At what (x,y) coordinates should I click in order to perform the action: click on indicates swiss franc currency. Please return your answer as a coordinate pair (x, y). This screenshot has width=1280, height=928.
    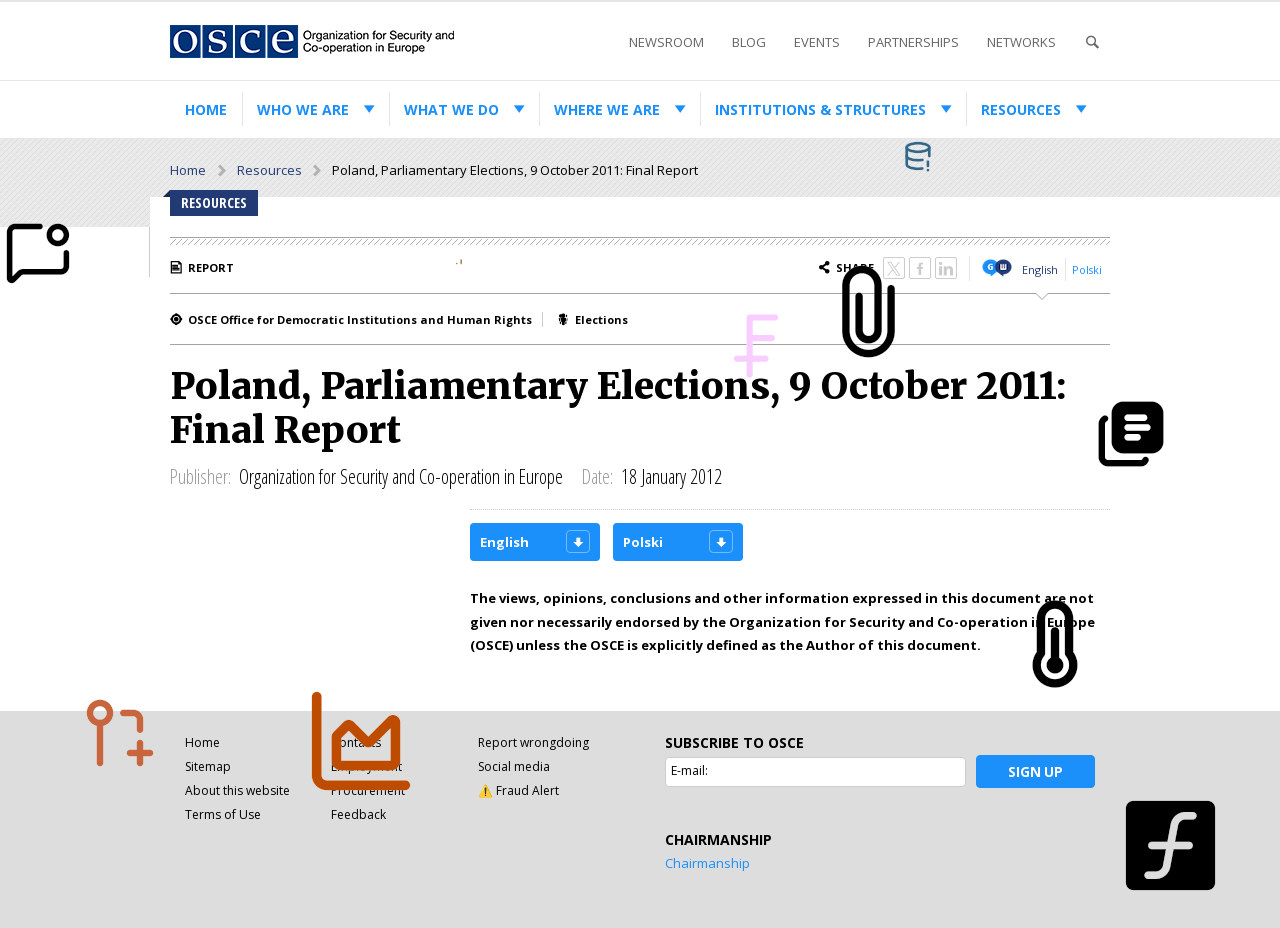
    Looking at the image, I should click on (756, 346).